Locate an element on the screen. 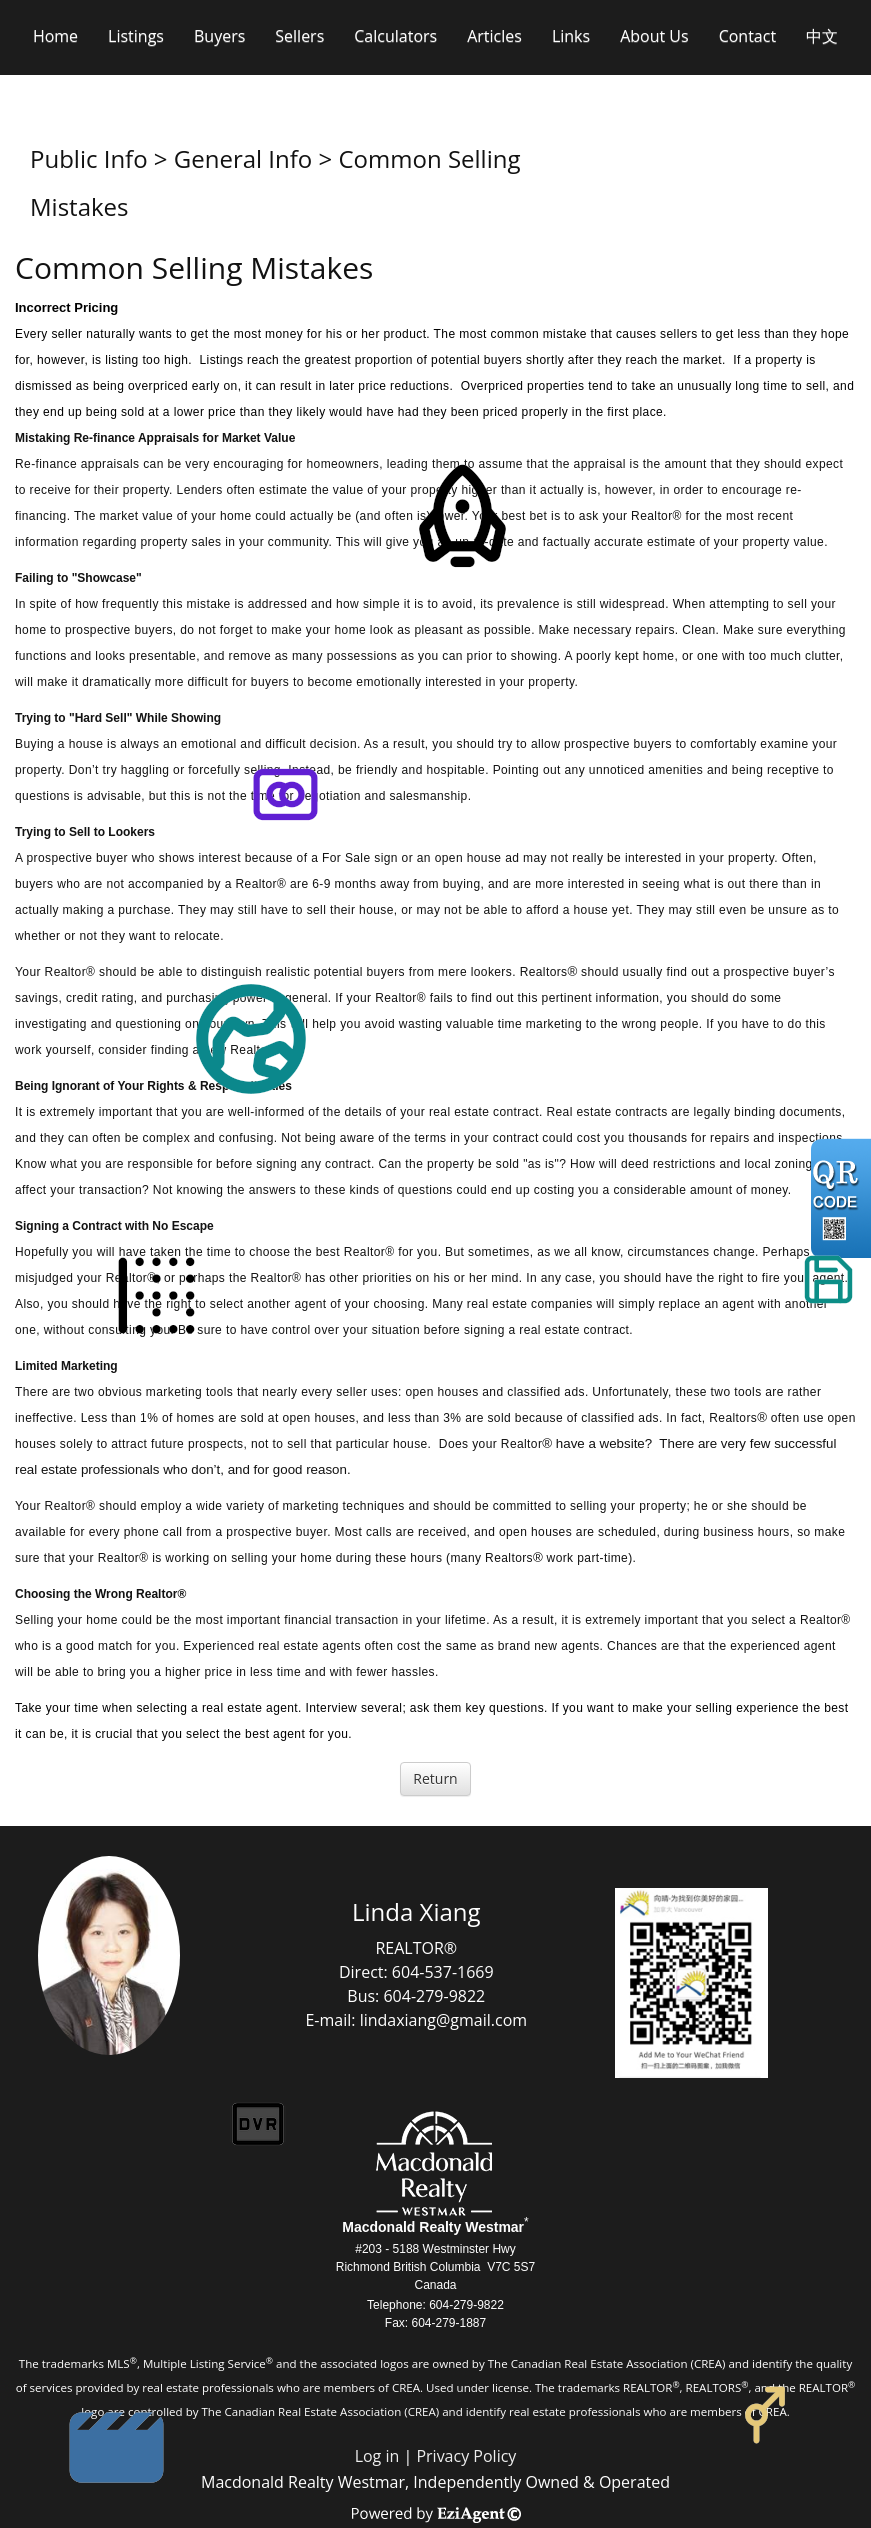 The height and width of the screenshot is (2528, 871). pay with mastercard is located at coordinates (285, 794).